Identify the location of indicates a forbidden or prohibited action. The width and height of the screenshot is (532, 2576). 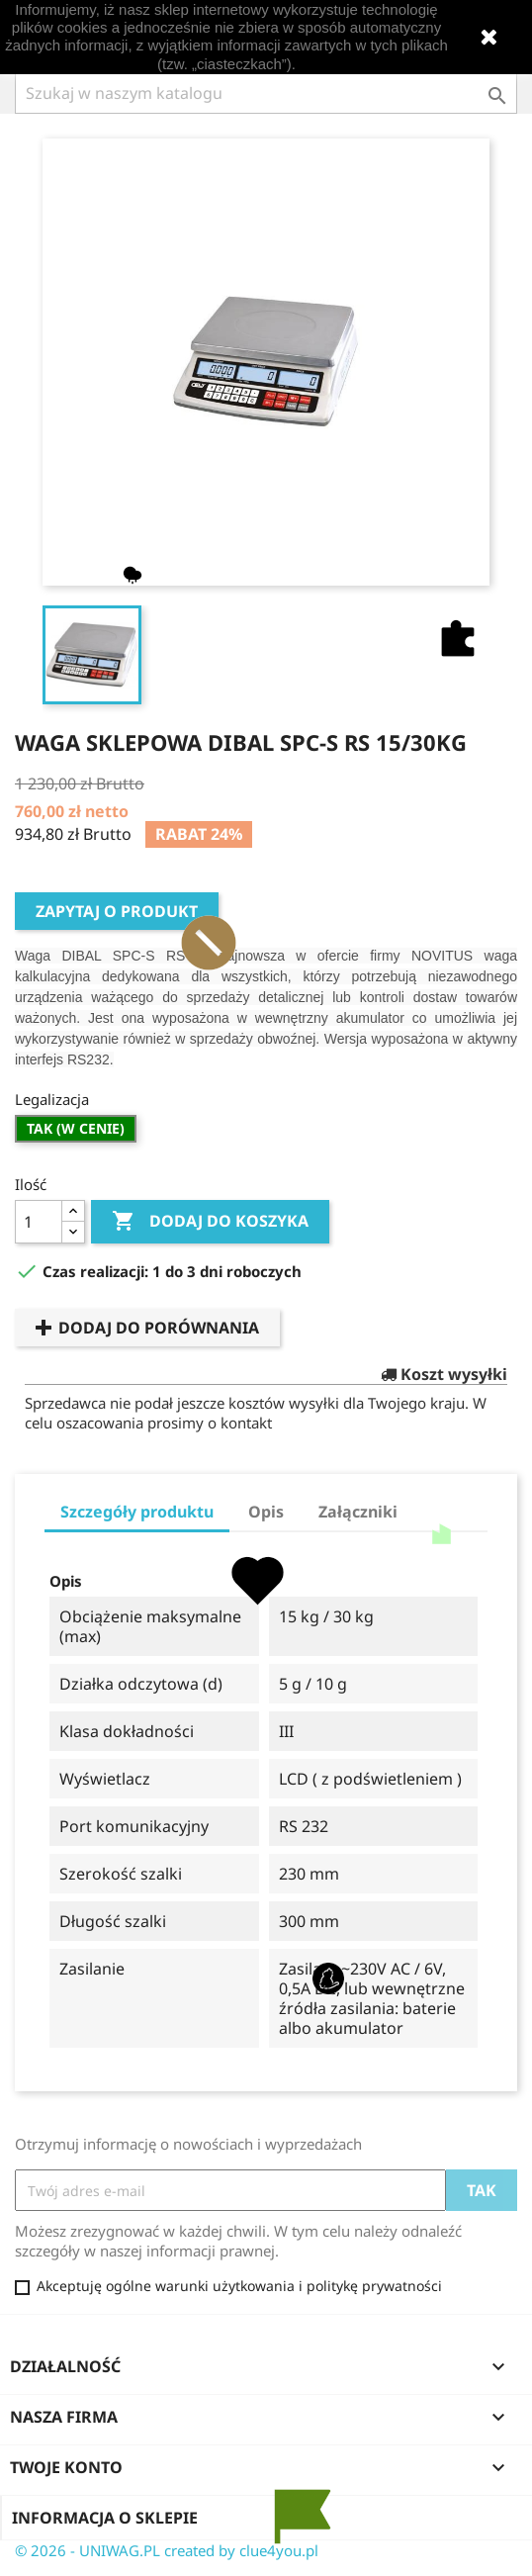
(209, 943).